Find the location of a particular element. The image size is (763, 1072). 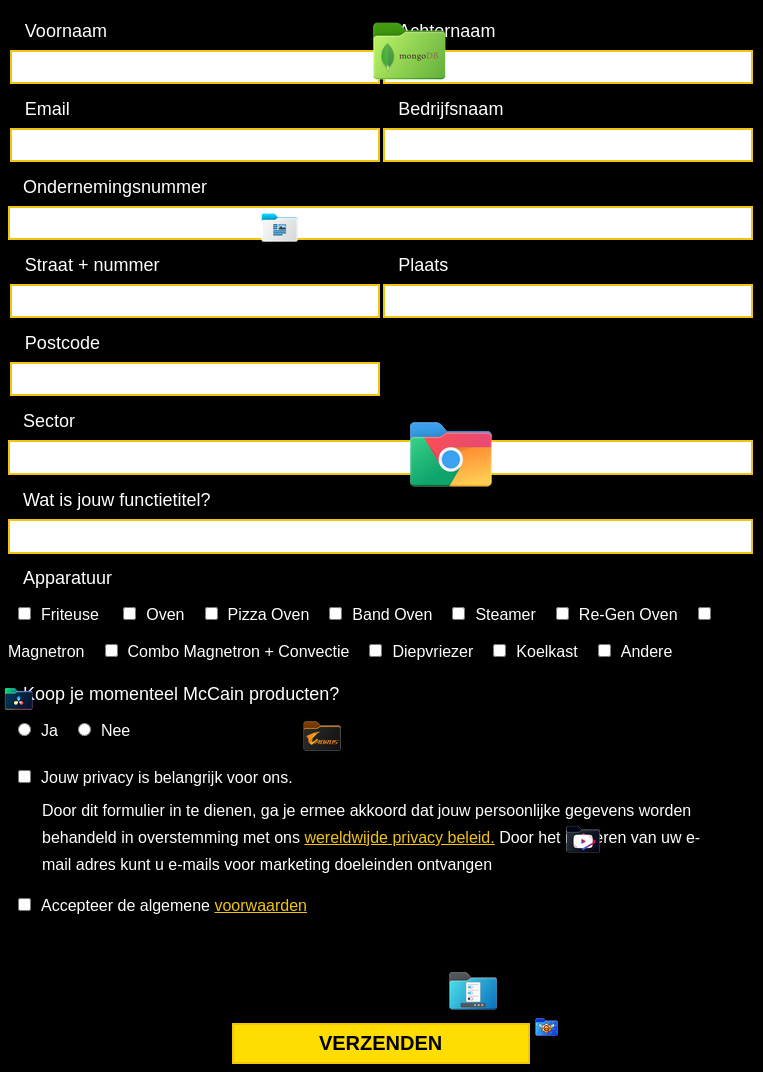

open folder containing MongoDB database files is located at coordinates (409, 53).